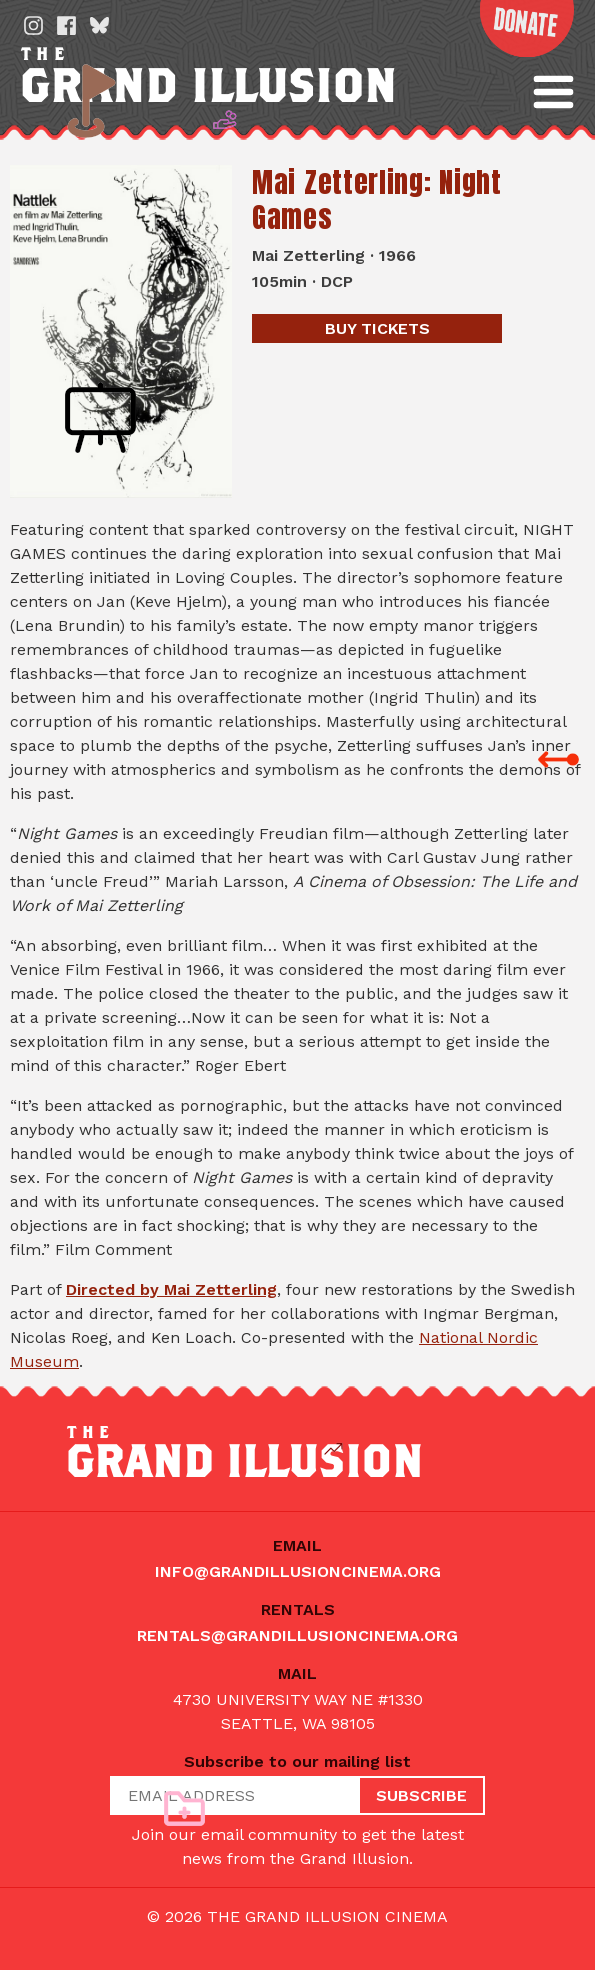  I want to click on open presentation or slideshow mode, so click(100, 417).